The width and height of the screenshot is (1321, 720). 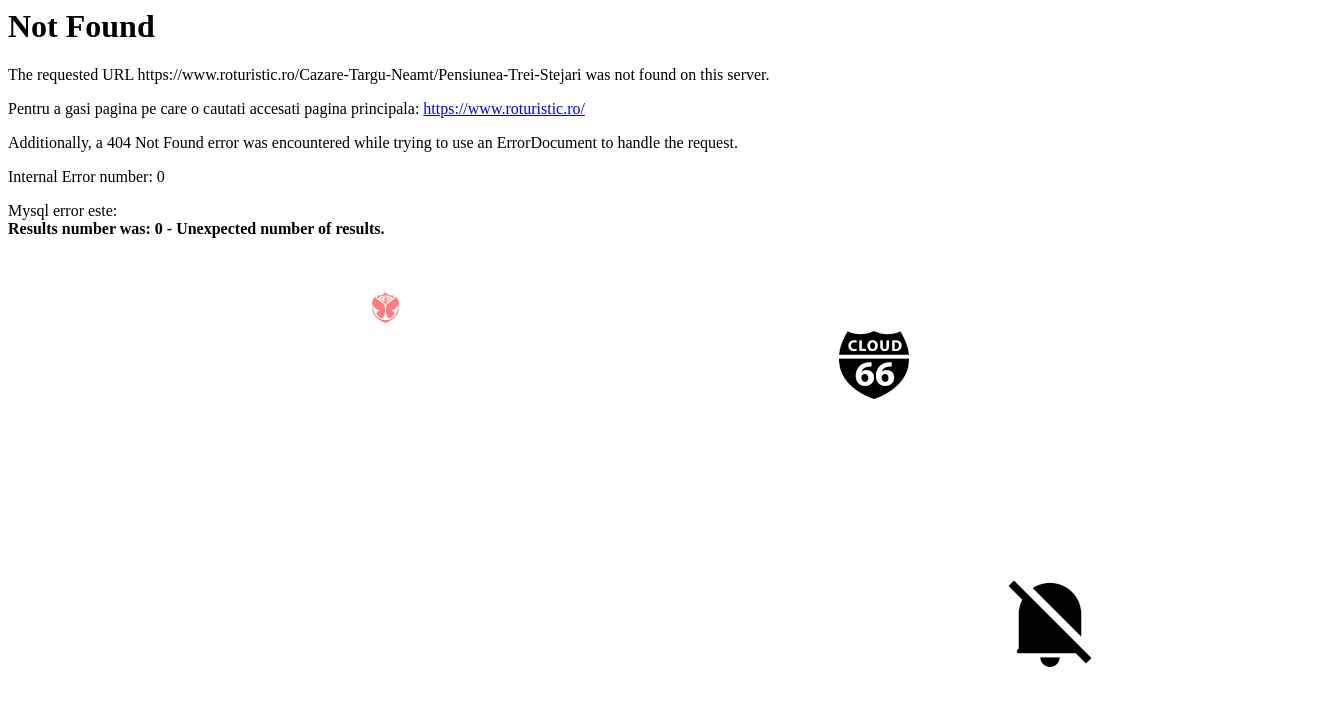 What do you see at coordinates (1050, 622) in the screenshot?
I see `mute notifications` at bounding box center [1050, 622].